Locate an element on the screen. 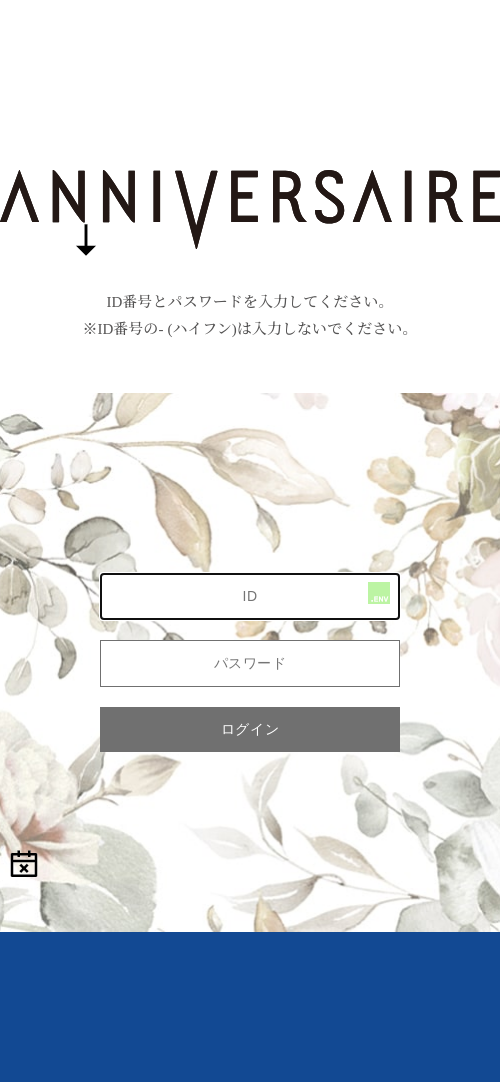  cancel or delete a scheduled event is located at coordinates (24, 865).